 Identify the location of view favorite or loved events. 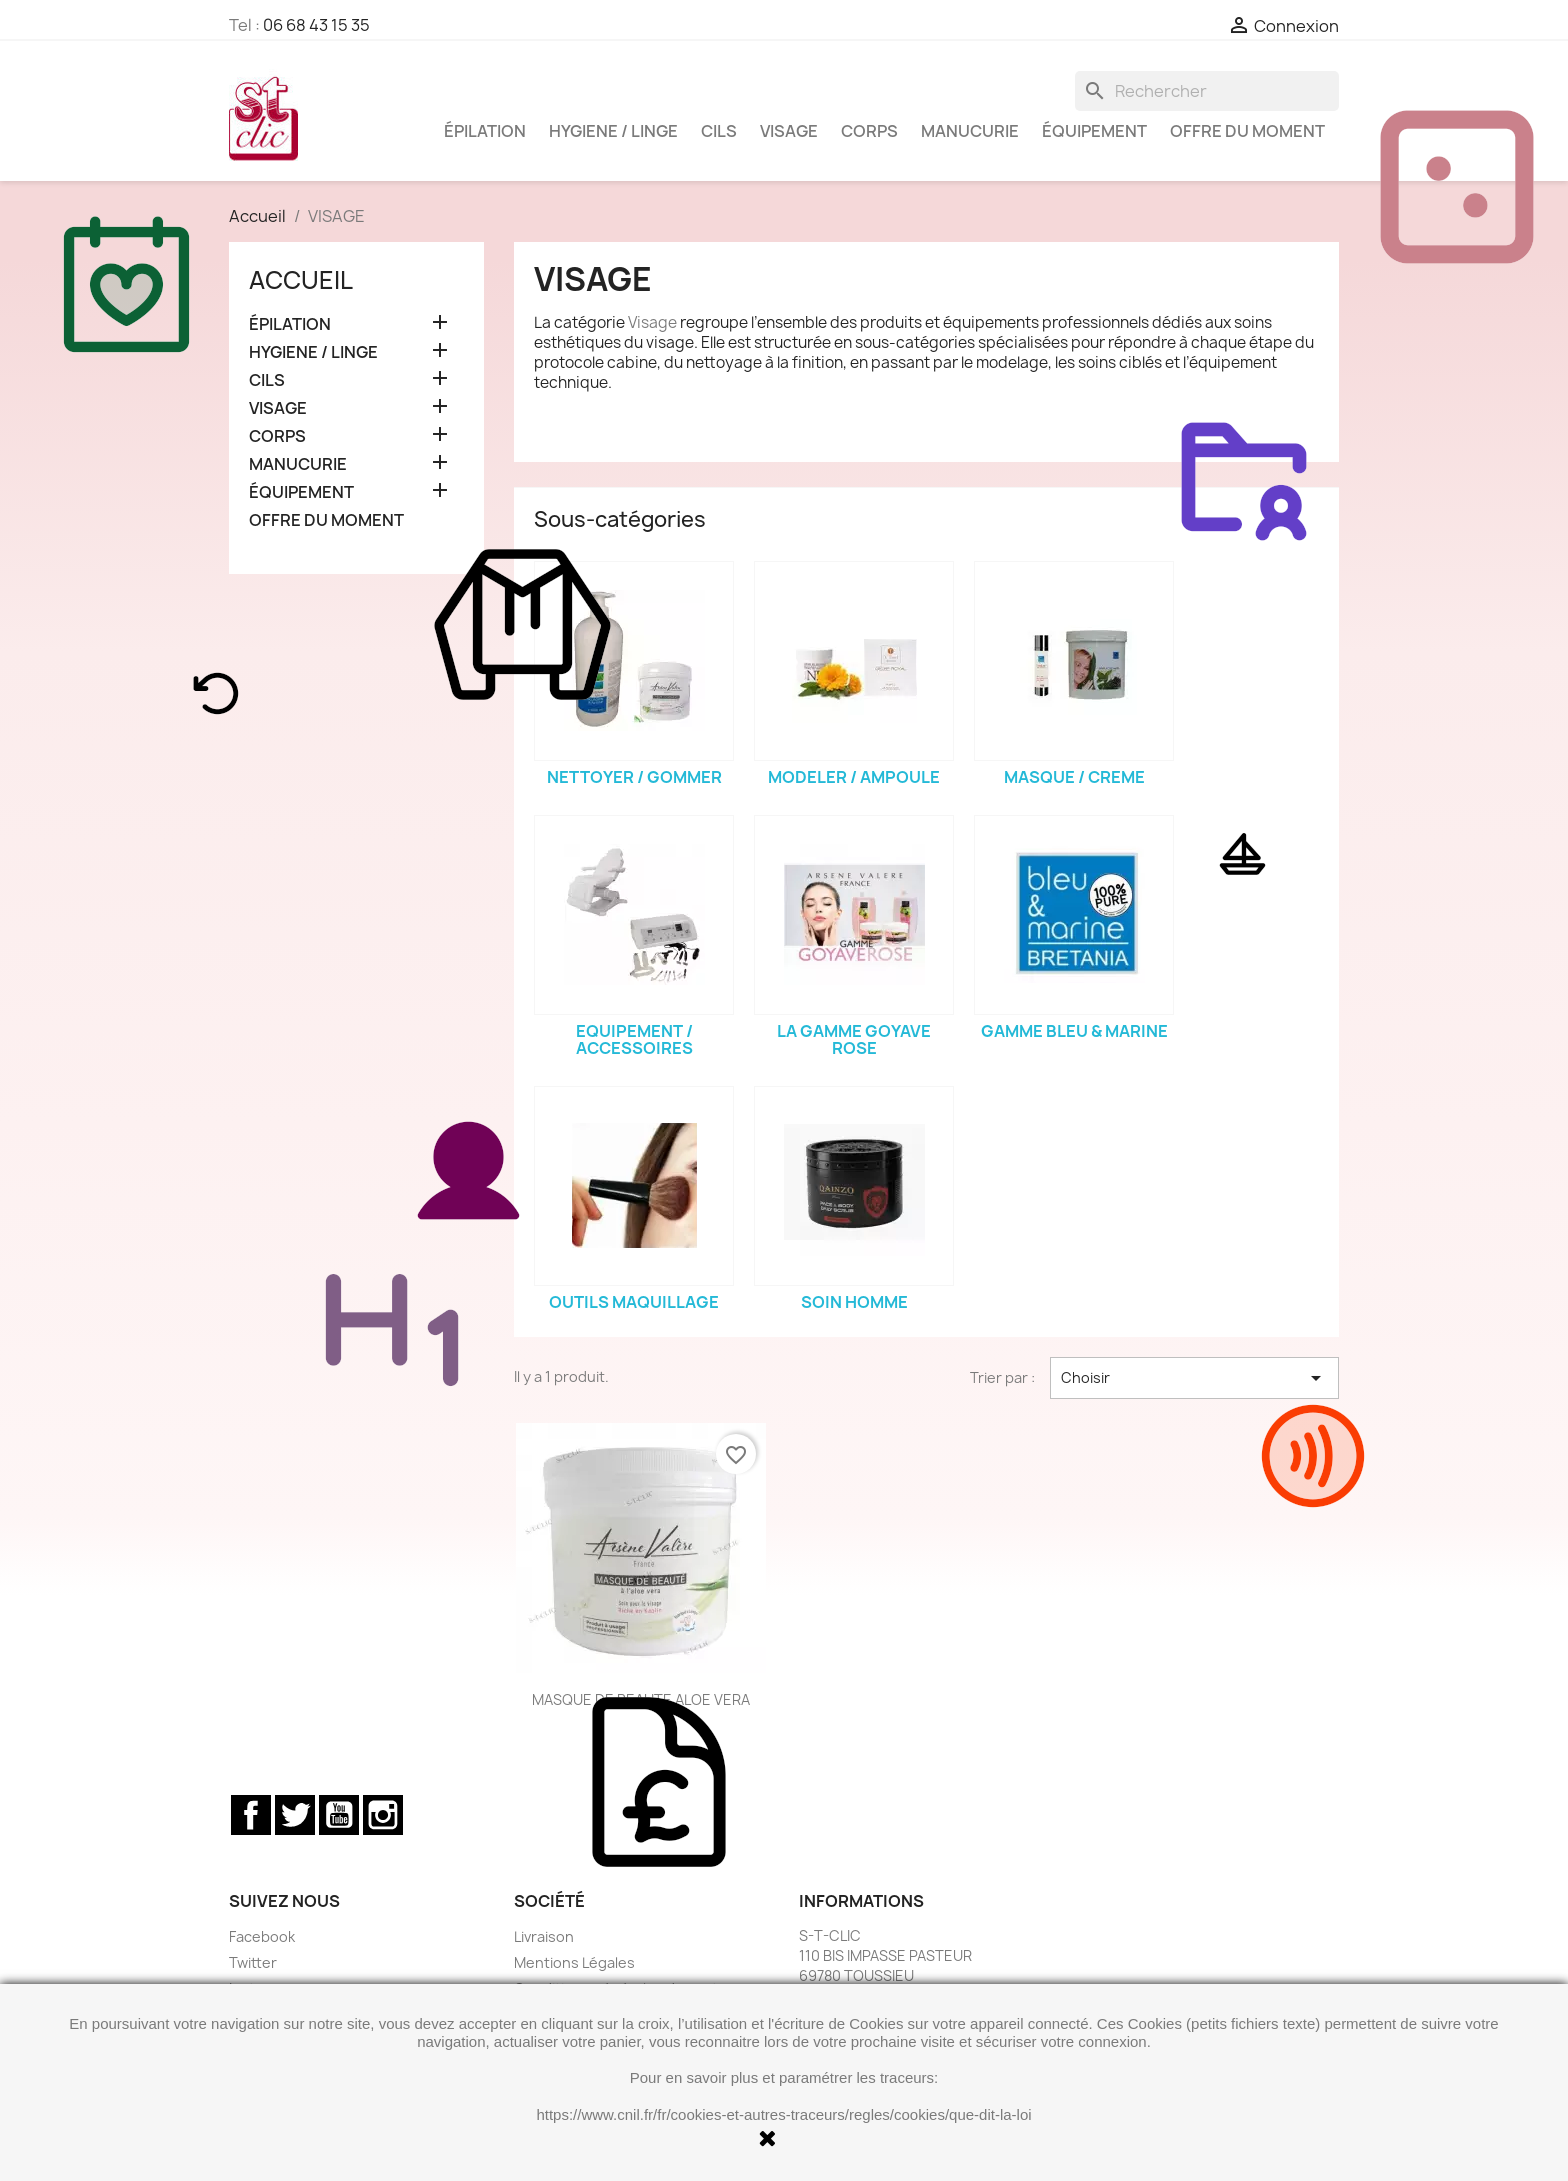
(126, 289).